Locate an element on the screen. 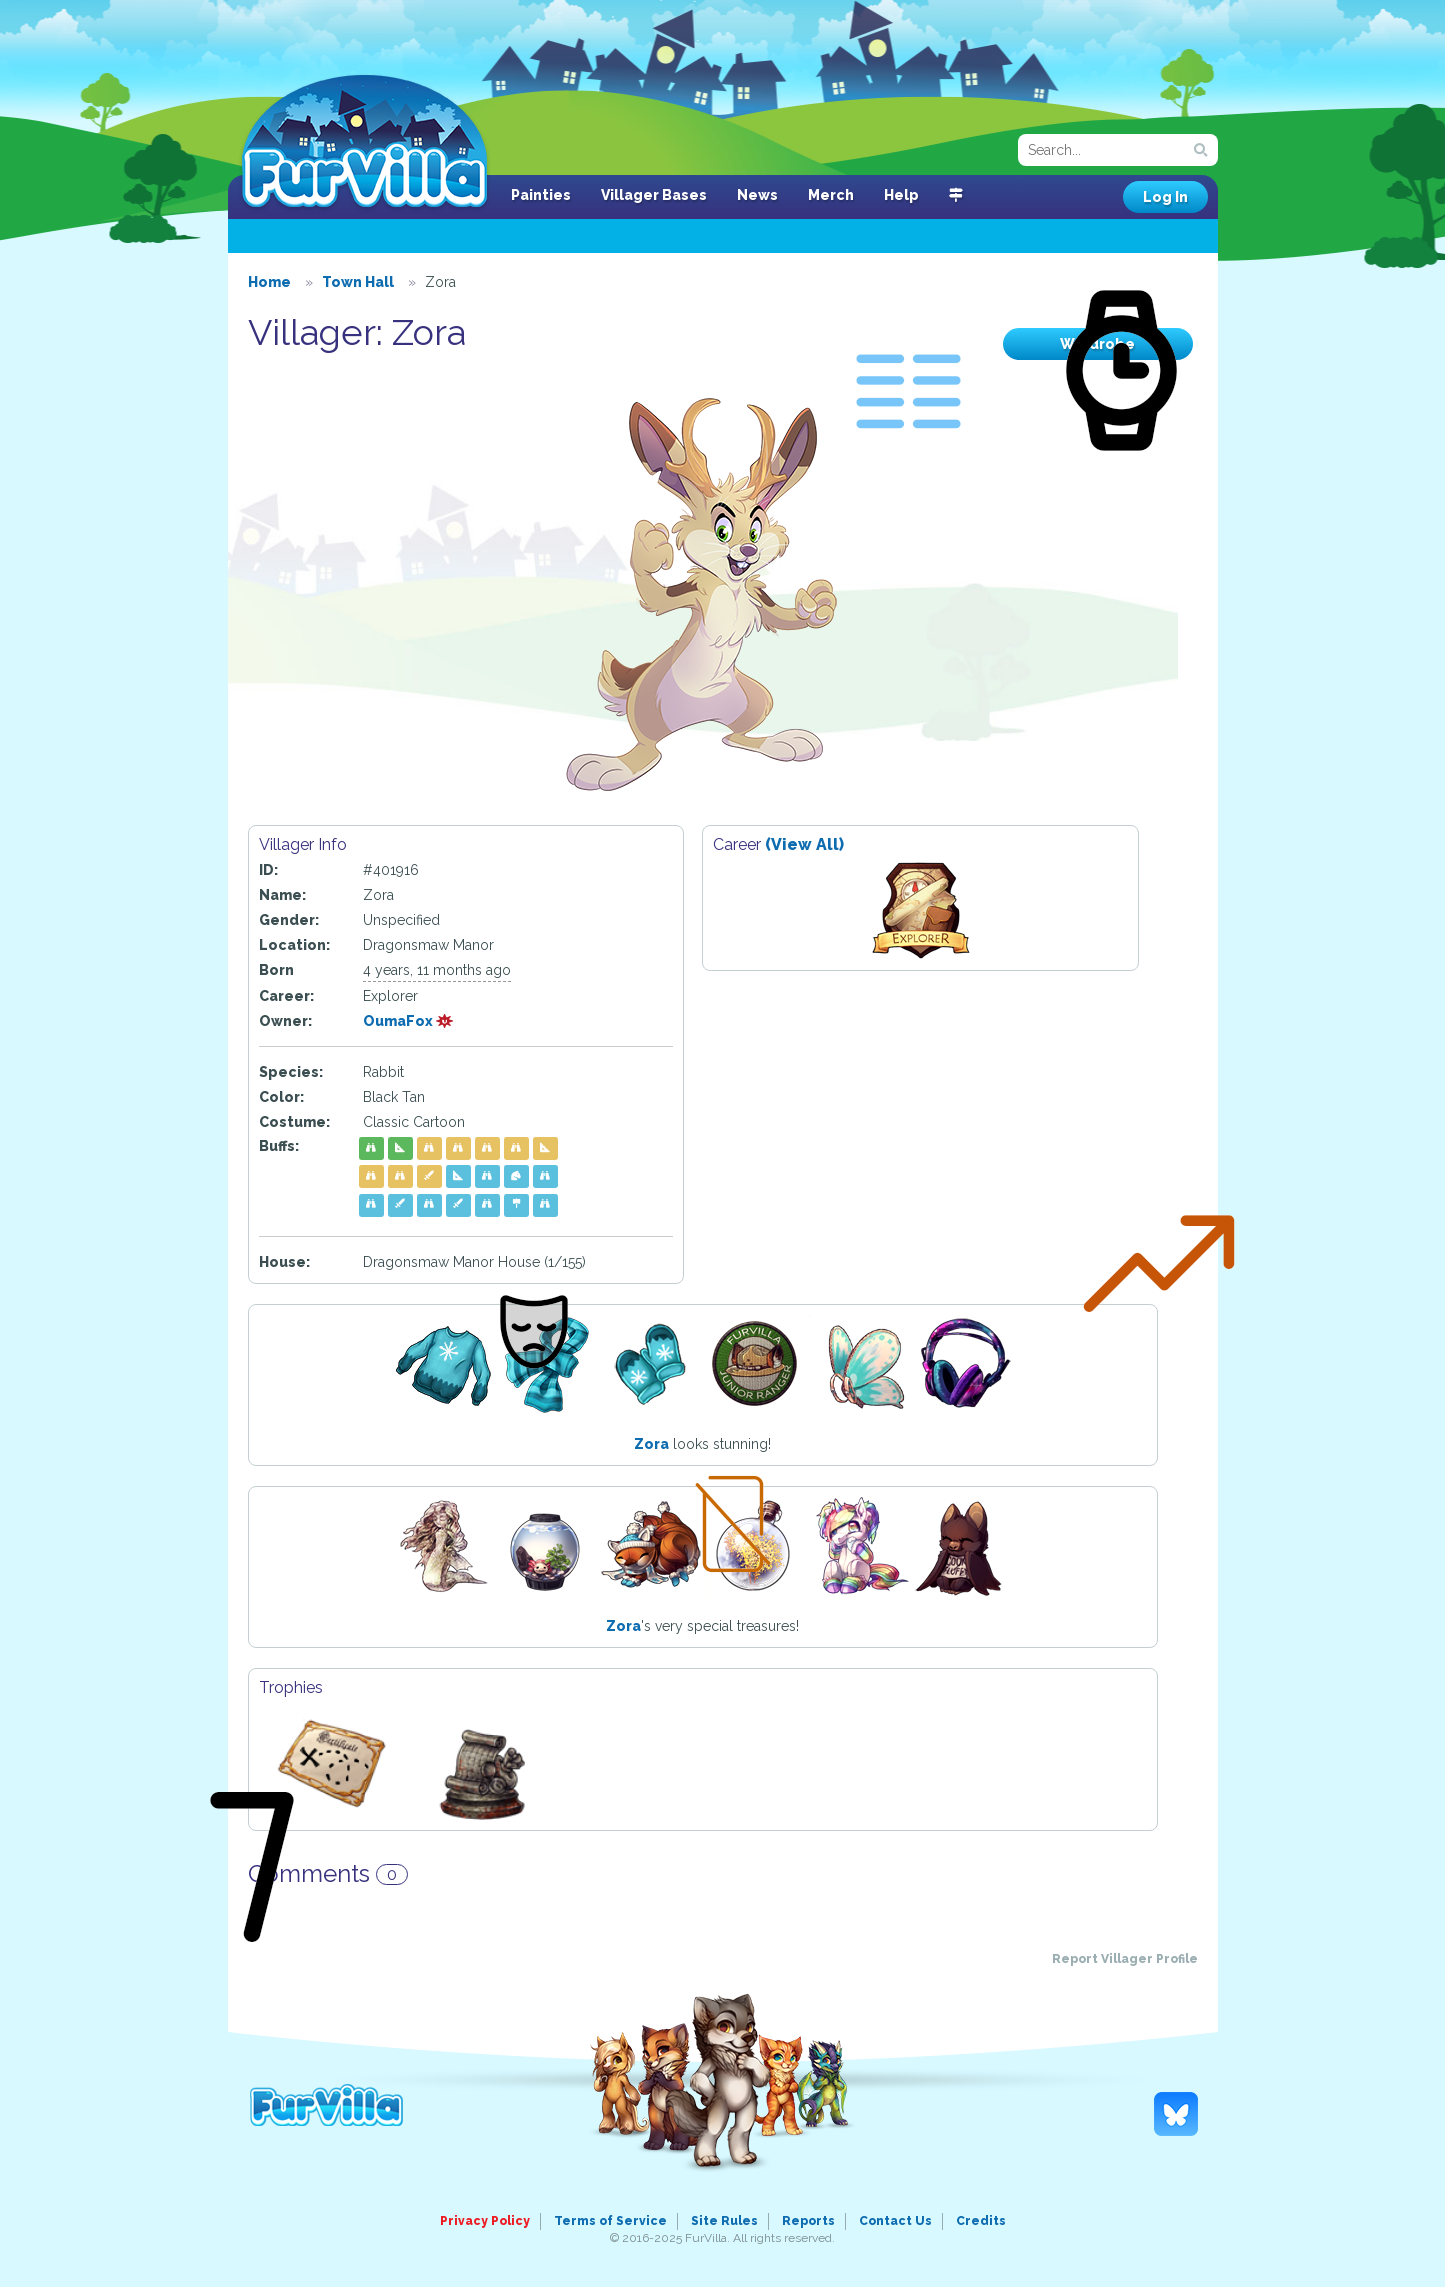 The width and height of the screenshot is (1445, 2287). indicates item number 7 in a list or sequence is located at coordinates (252, 1867).